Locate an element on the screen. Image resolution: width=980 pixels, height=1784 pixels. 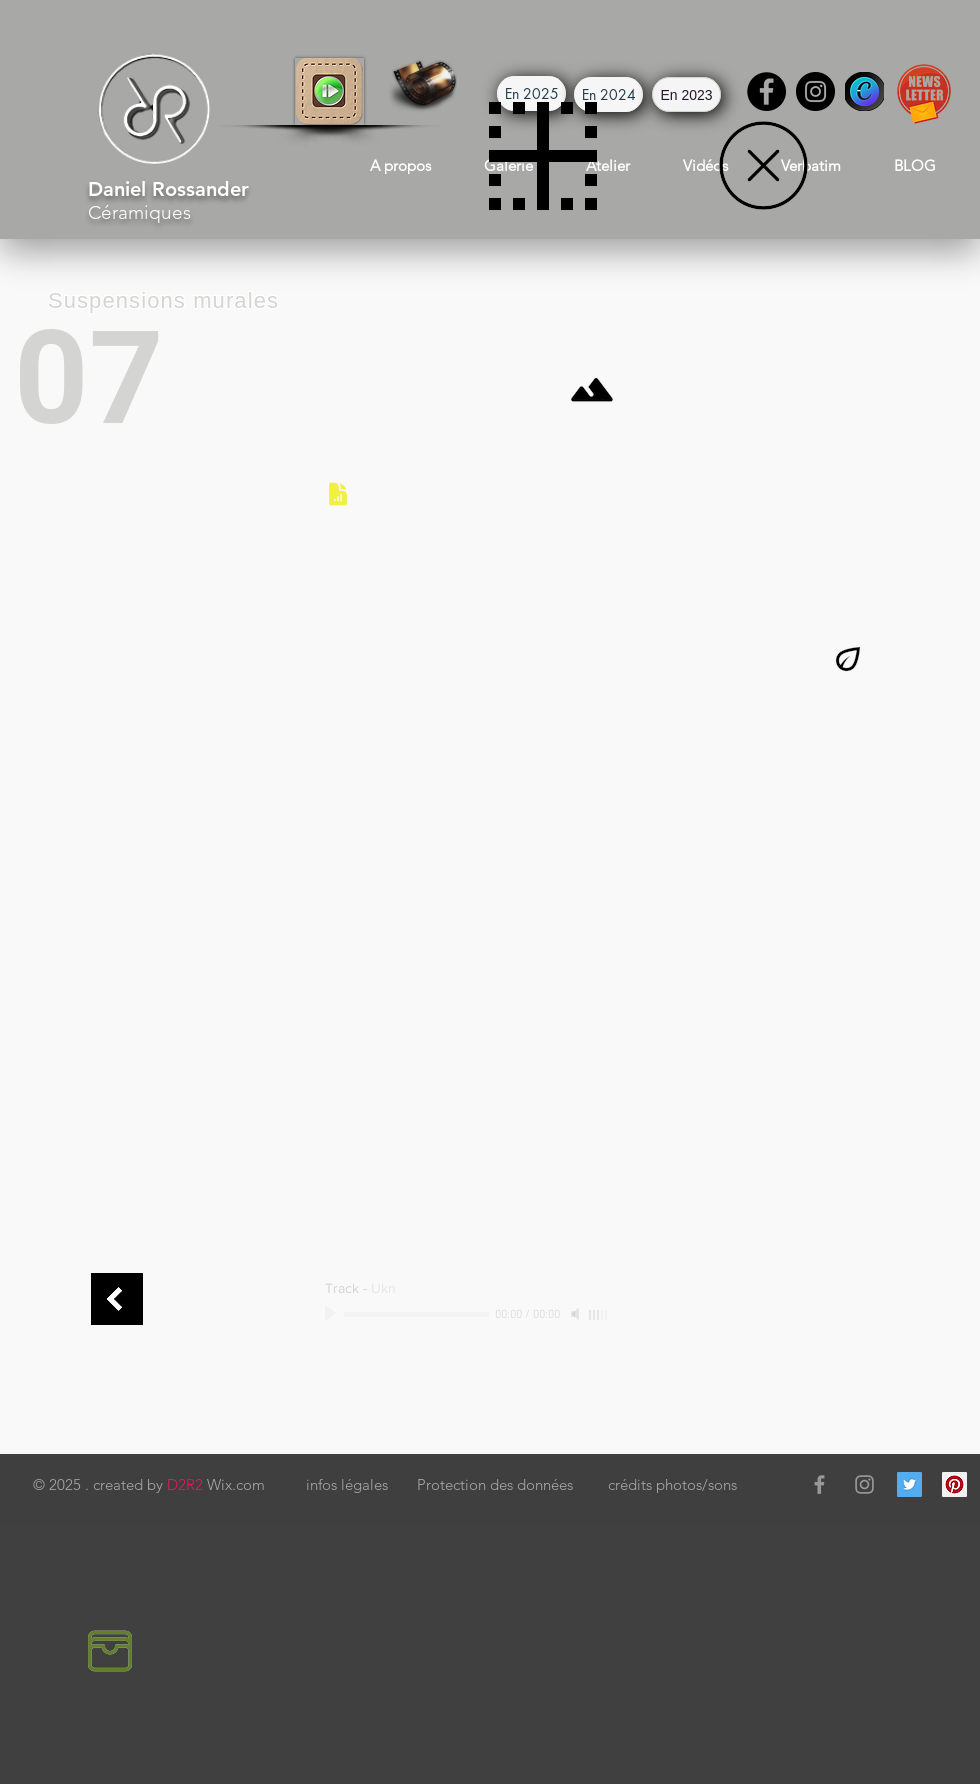
access your wallet or payment methods is located at coordinates (110, 1651).